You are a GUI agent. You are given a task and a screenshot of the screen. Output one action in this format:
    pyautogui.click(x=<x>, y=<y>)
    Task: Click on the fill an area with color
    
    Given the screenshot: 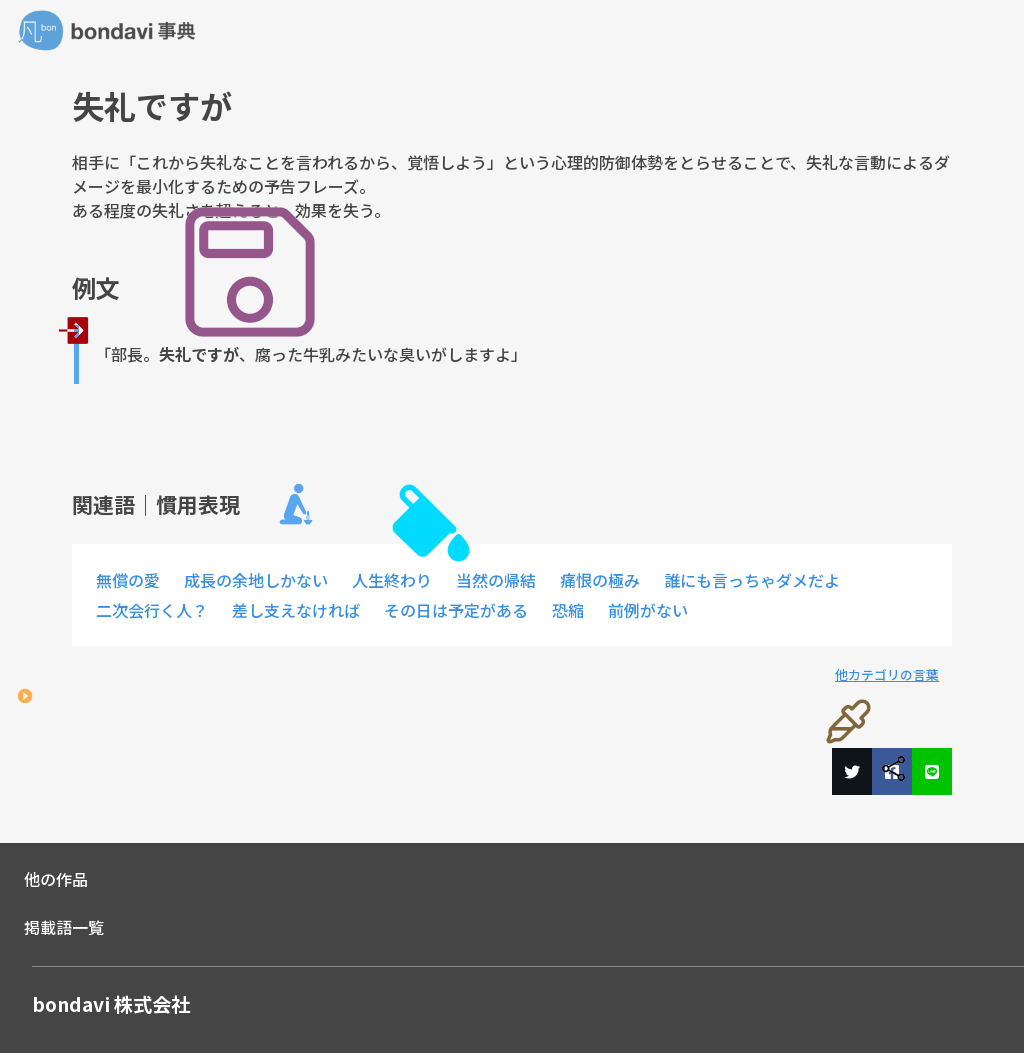 What is the action you would take?
    pyautogui.click(x=431, y=523)
    